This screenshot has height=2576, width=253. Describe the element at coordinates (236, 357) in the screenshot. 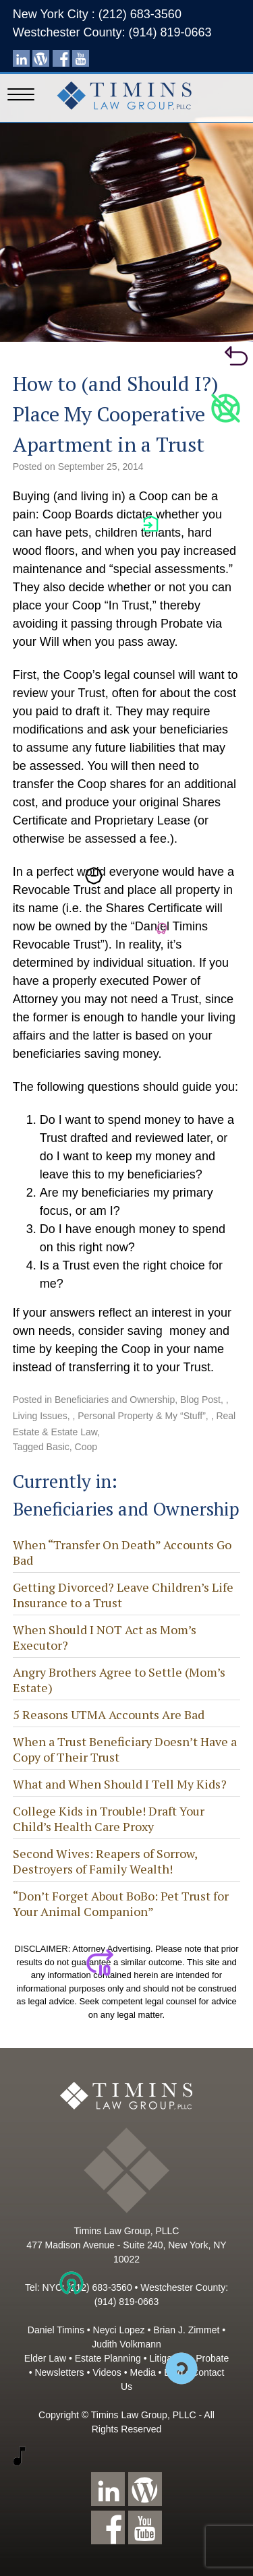

I see `undo previous action` at that location.